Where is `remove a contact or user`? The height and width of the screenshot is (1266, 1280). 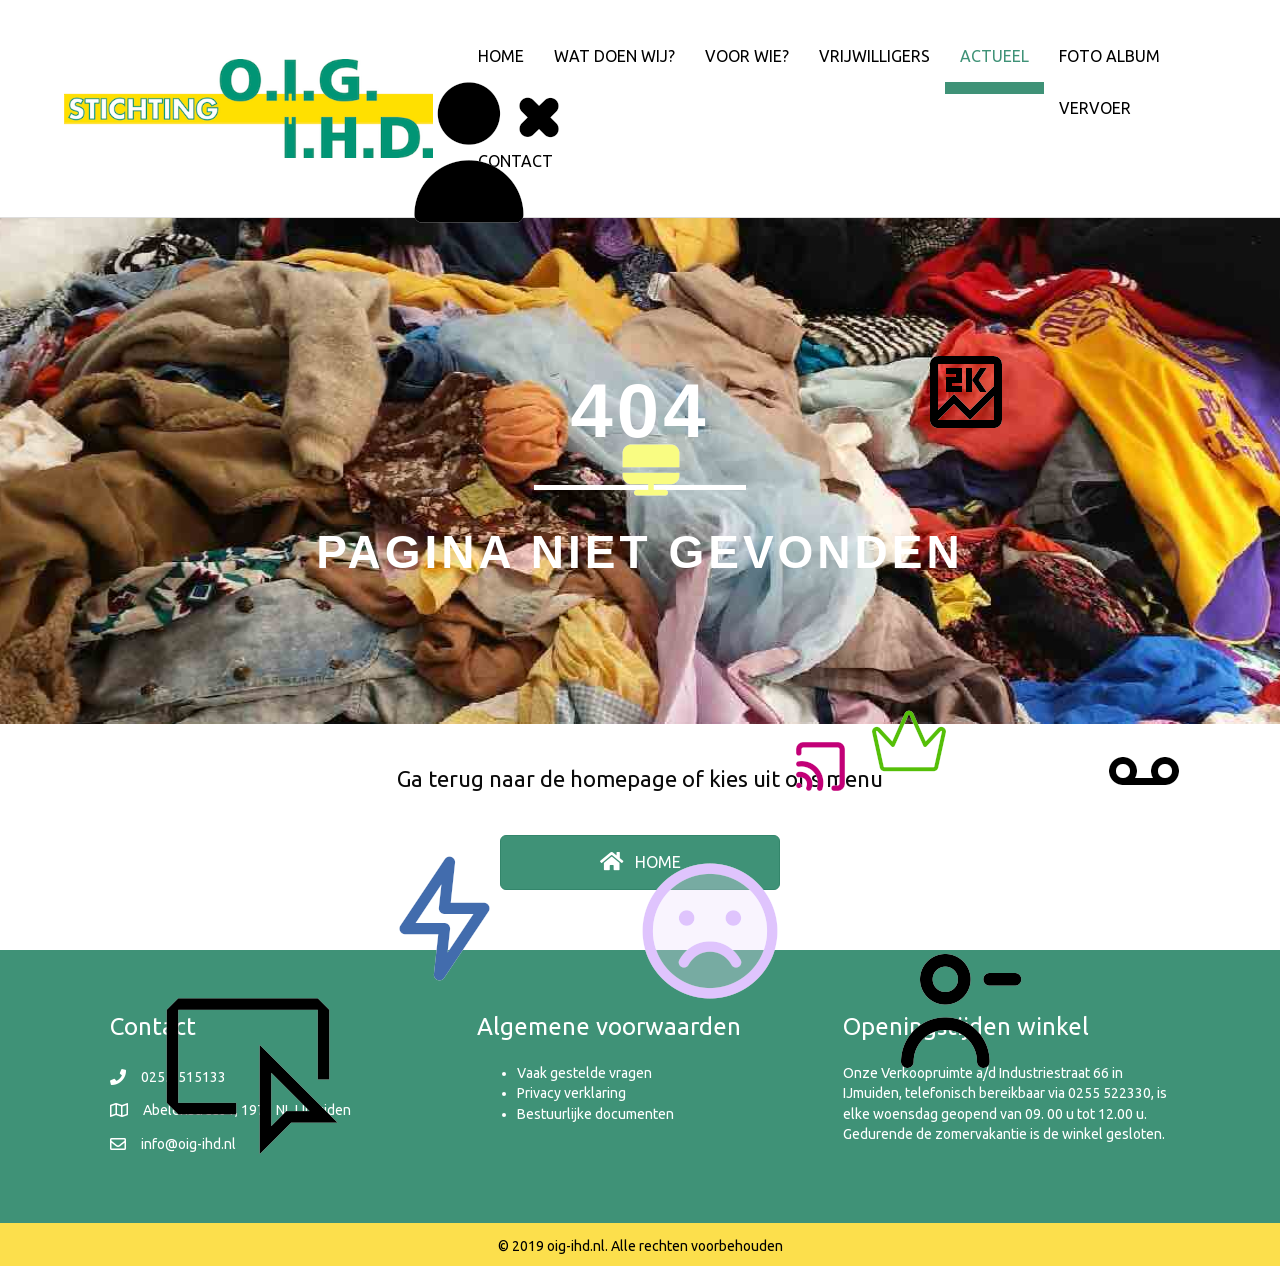
remove a contact or user is located at coordinates (484, 152).